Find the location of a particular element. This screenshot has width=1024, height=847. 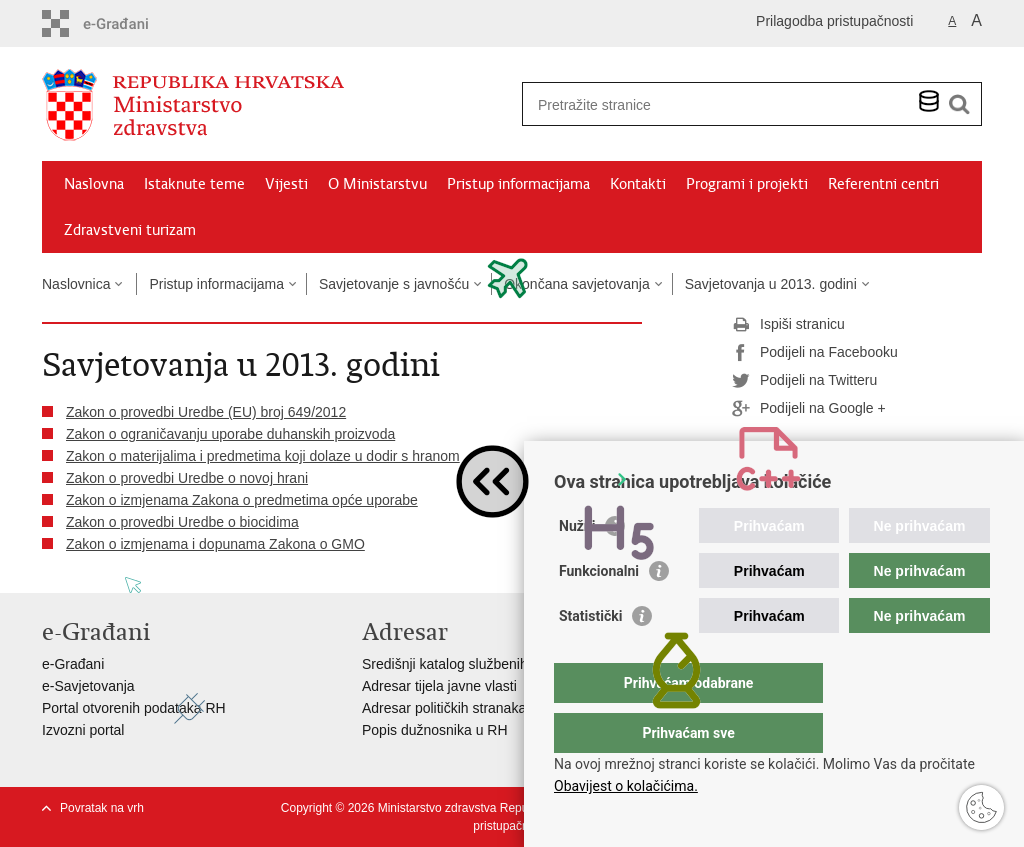

open a C++ source code file is located at coordinates (768, 461).